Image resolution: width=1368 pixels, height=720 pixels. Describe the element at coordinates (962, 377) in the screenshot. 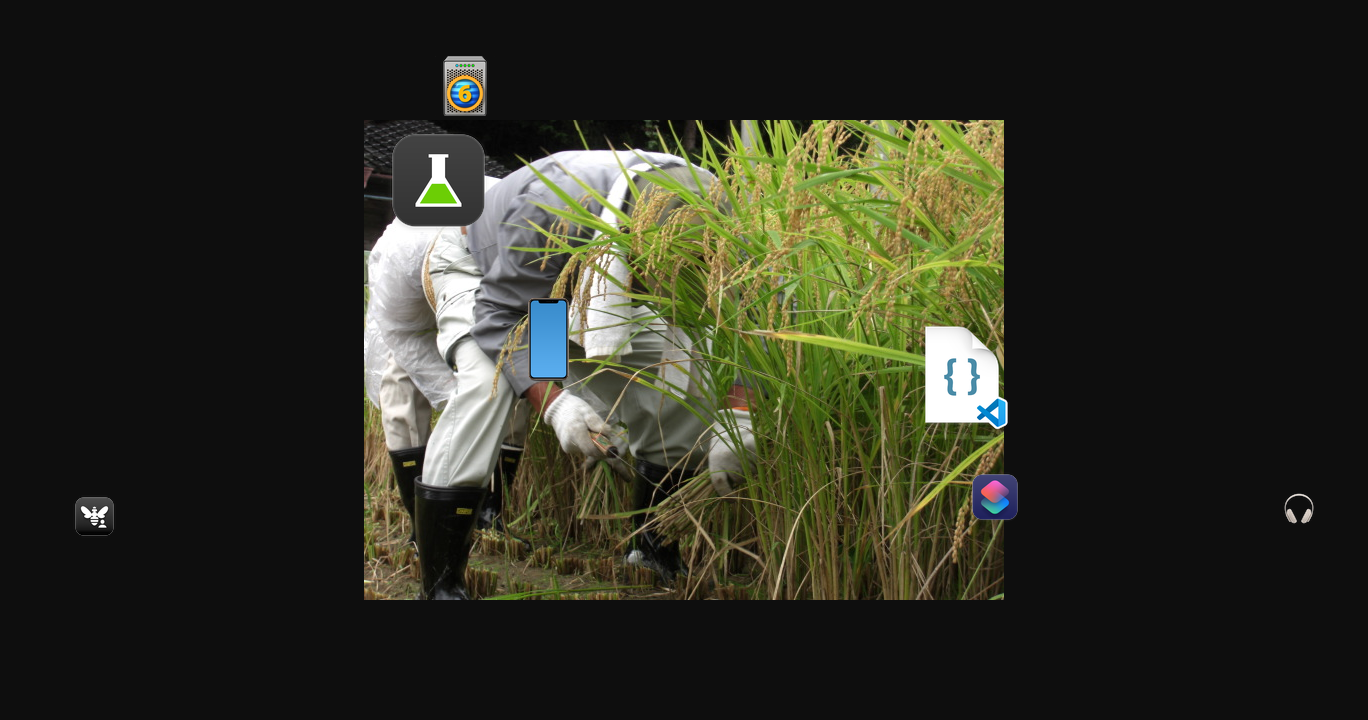

I see `open a LESS stylesheet file in Visual Studio Code` at that location.